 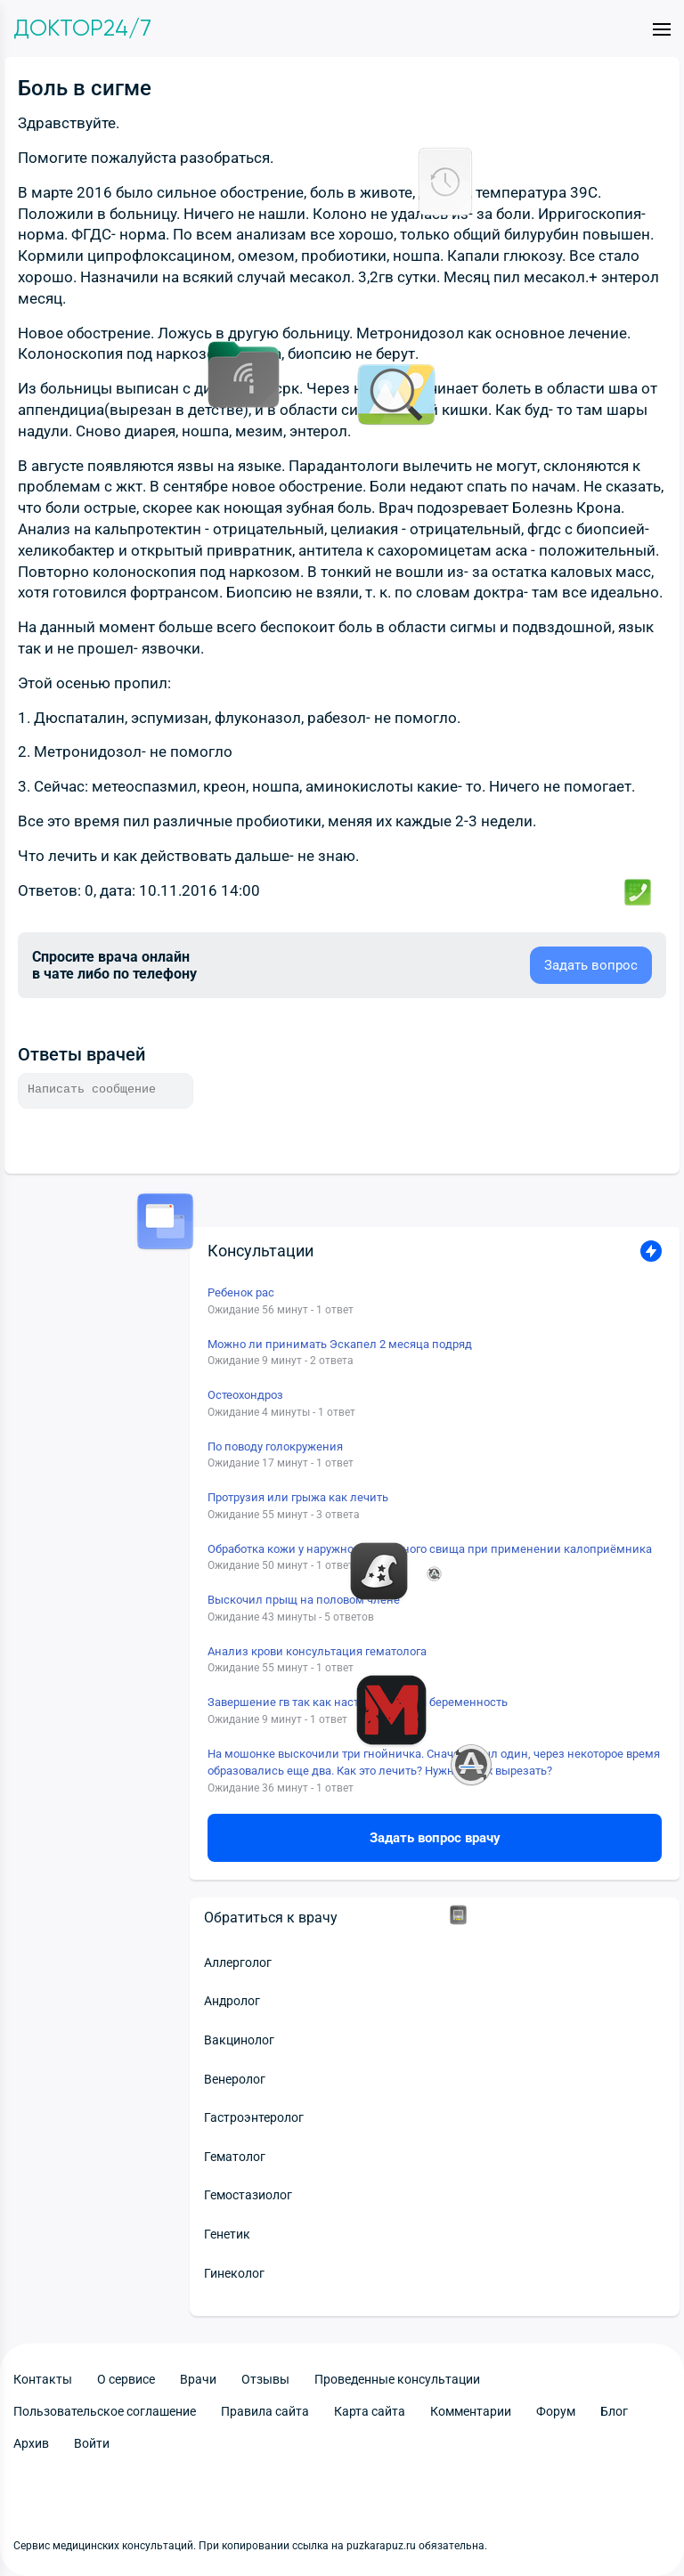 I want to click on open ImageMagick display application, so click(x=379, y=1571).